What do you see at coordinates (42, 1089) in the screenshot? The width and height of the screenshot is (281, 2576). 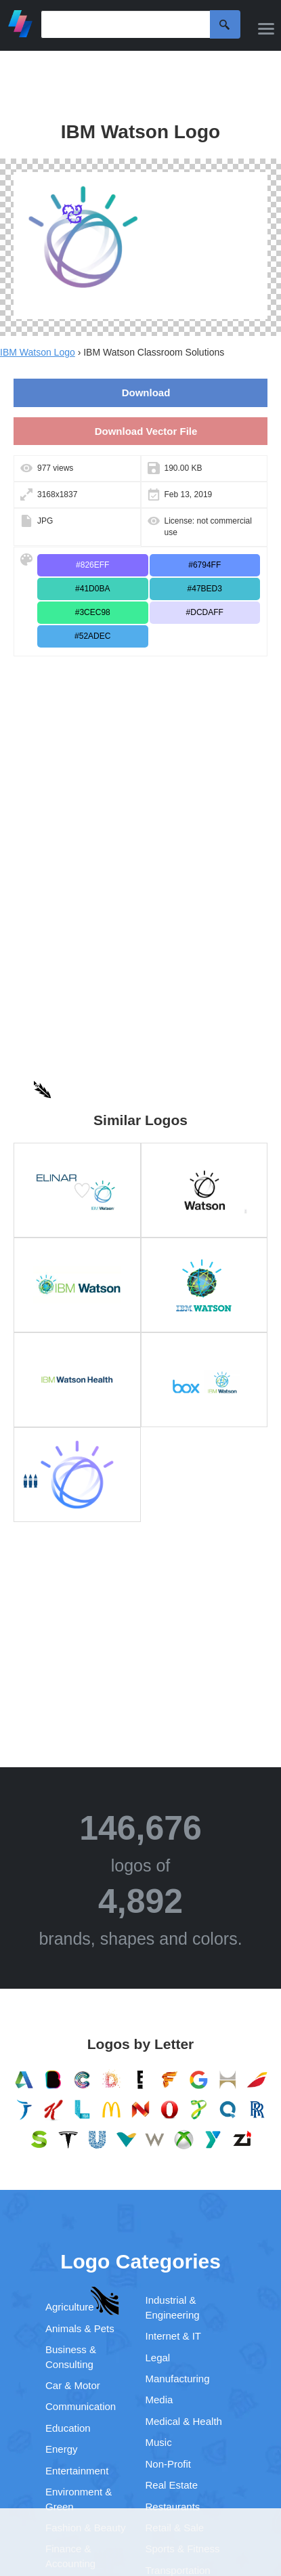 I see `equip a spear weapon in game` at bounding box center [42, 1089].